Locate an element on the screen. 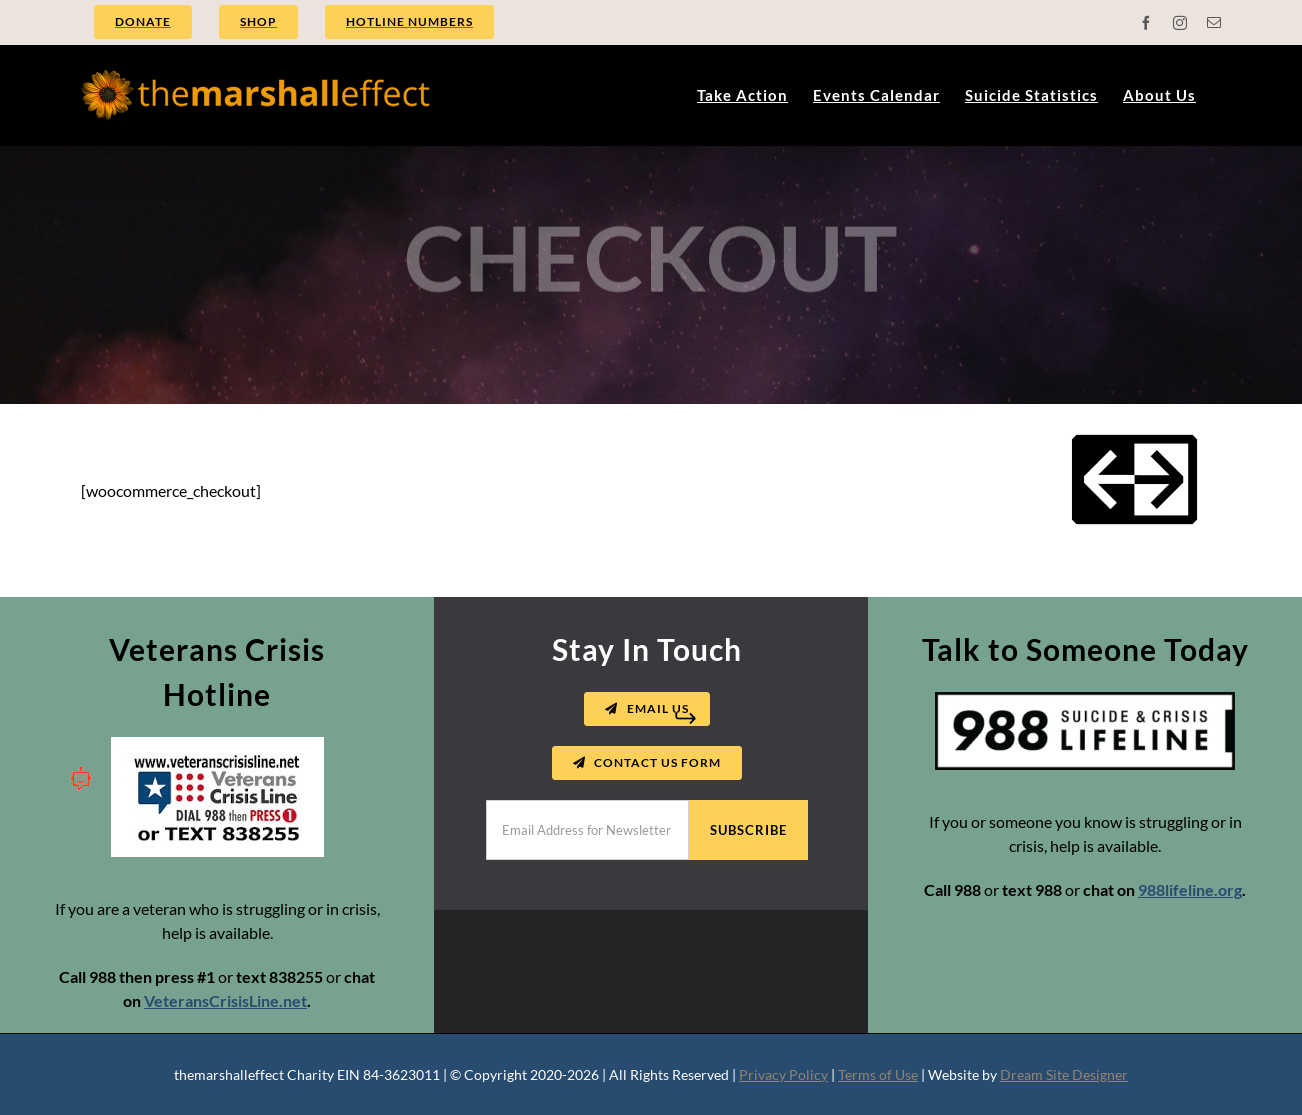 This screenshot has width=1302, height=1115. toggle between true/false boolean values is located at coordinates (1134, 479).